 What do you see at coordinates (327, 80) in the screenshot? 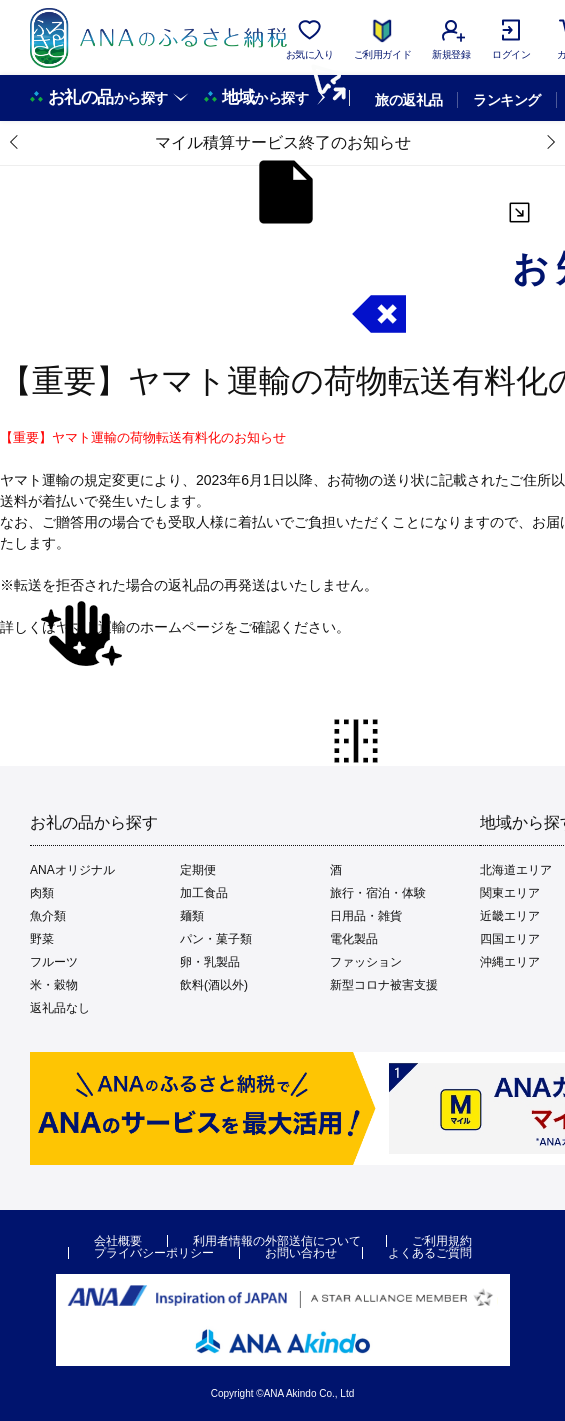
I see `share cursor or pointer location` at bounding box center [327, 80].